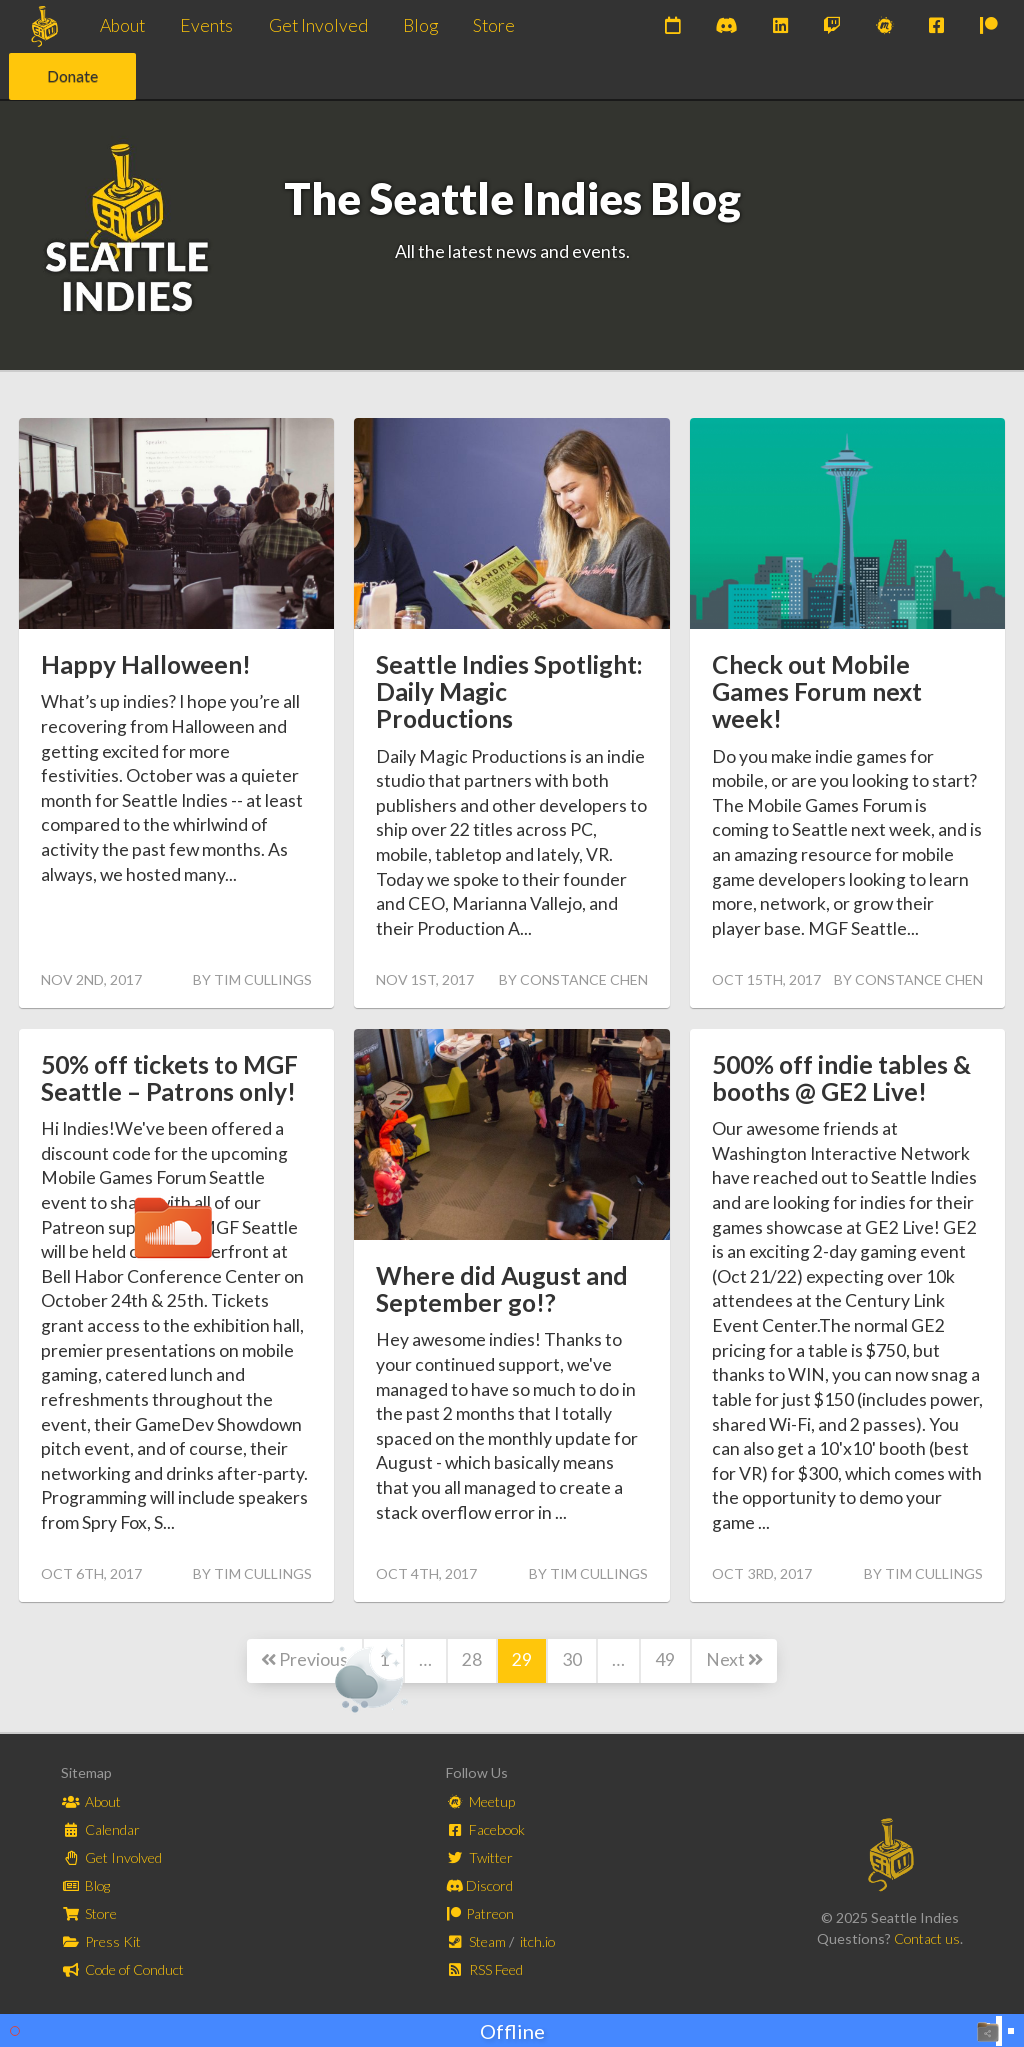  I want to click on open your SoundCloud downloads folder, so click(173, 1230).